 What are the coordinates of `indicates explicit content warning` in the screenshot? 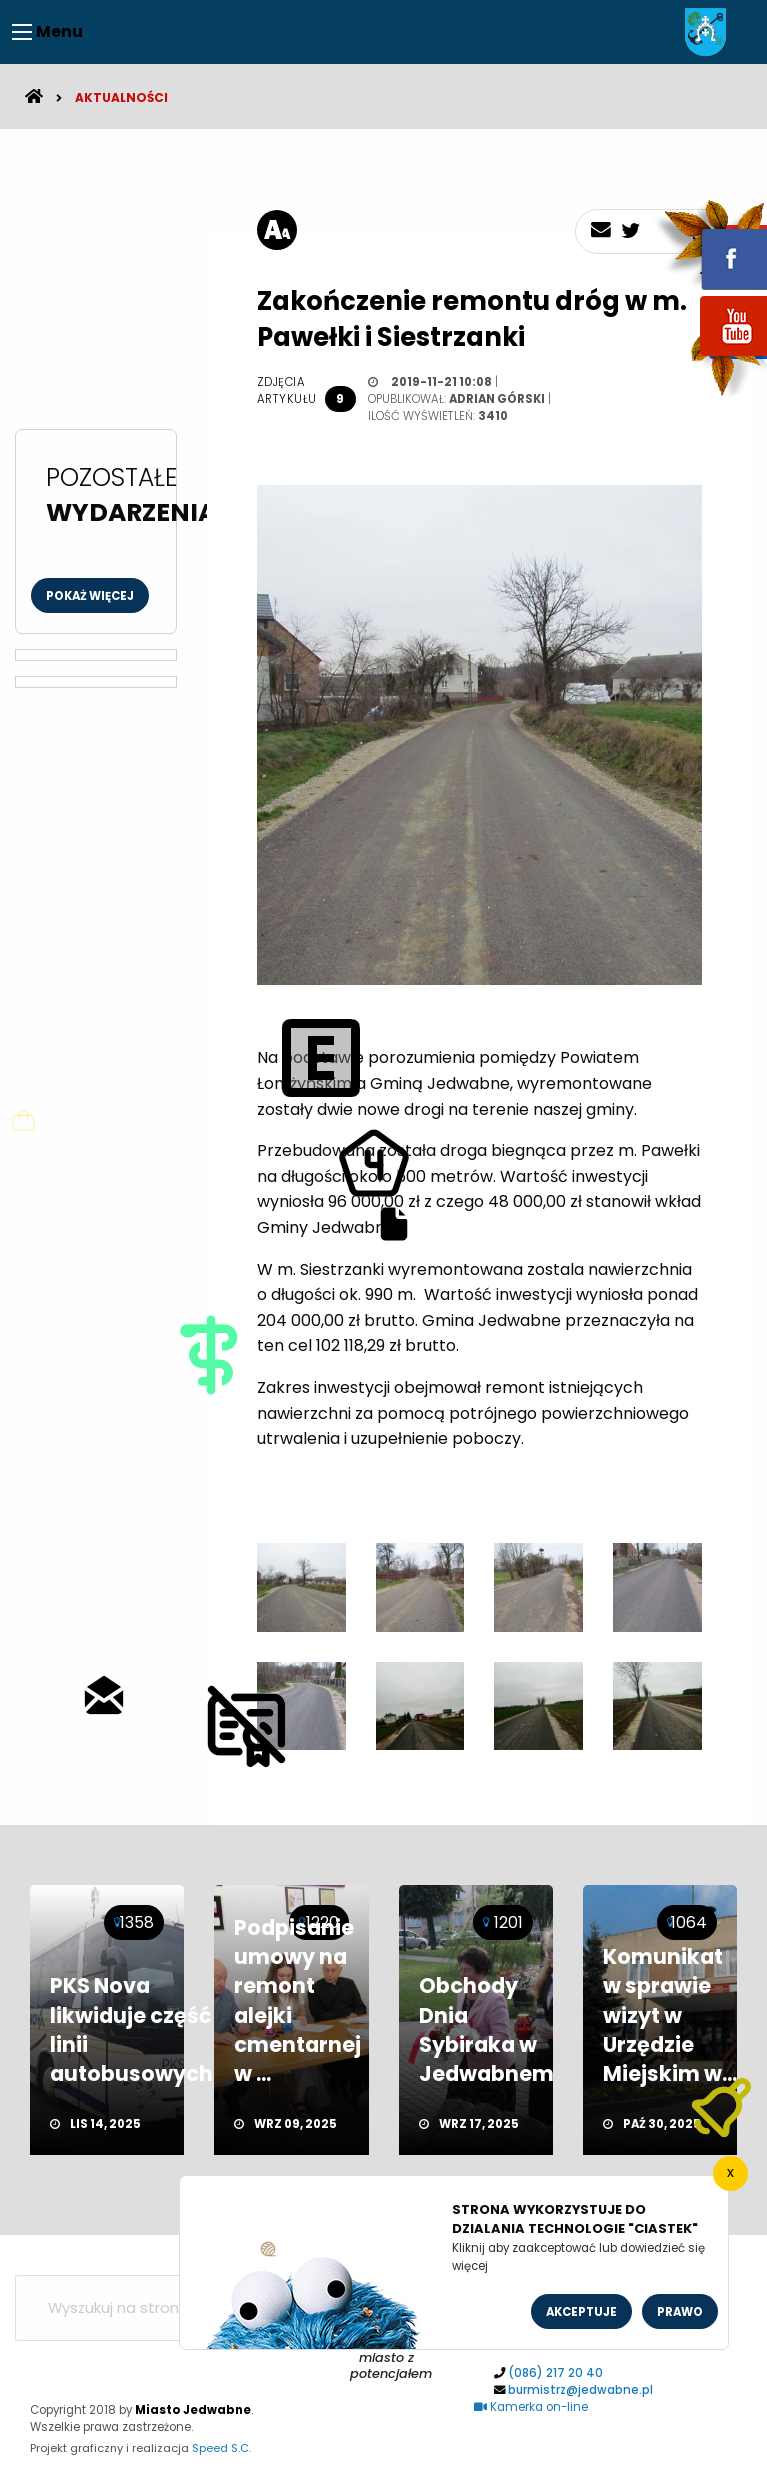 It's located at (321, 1058).